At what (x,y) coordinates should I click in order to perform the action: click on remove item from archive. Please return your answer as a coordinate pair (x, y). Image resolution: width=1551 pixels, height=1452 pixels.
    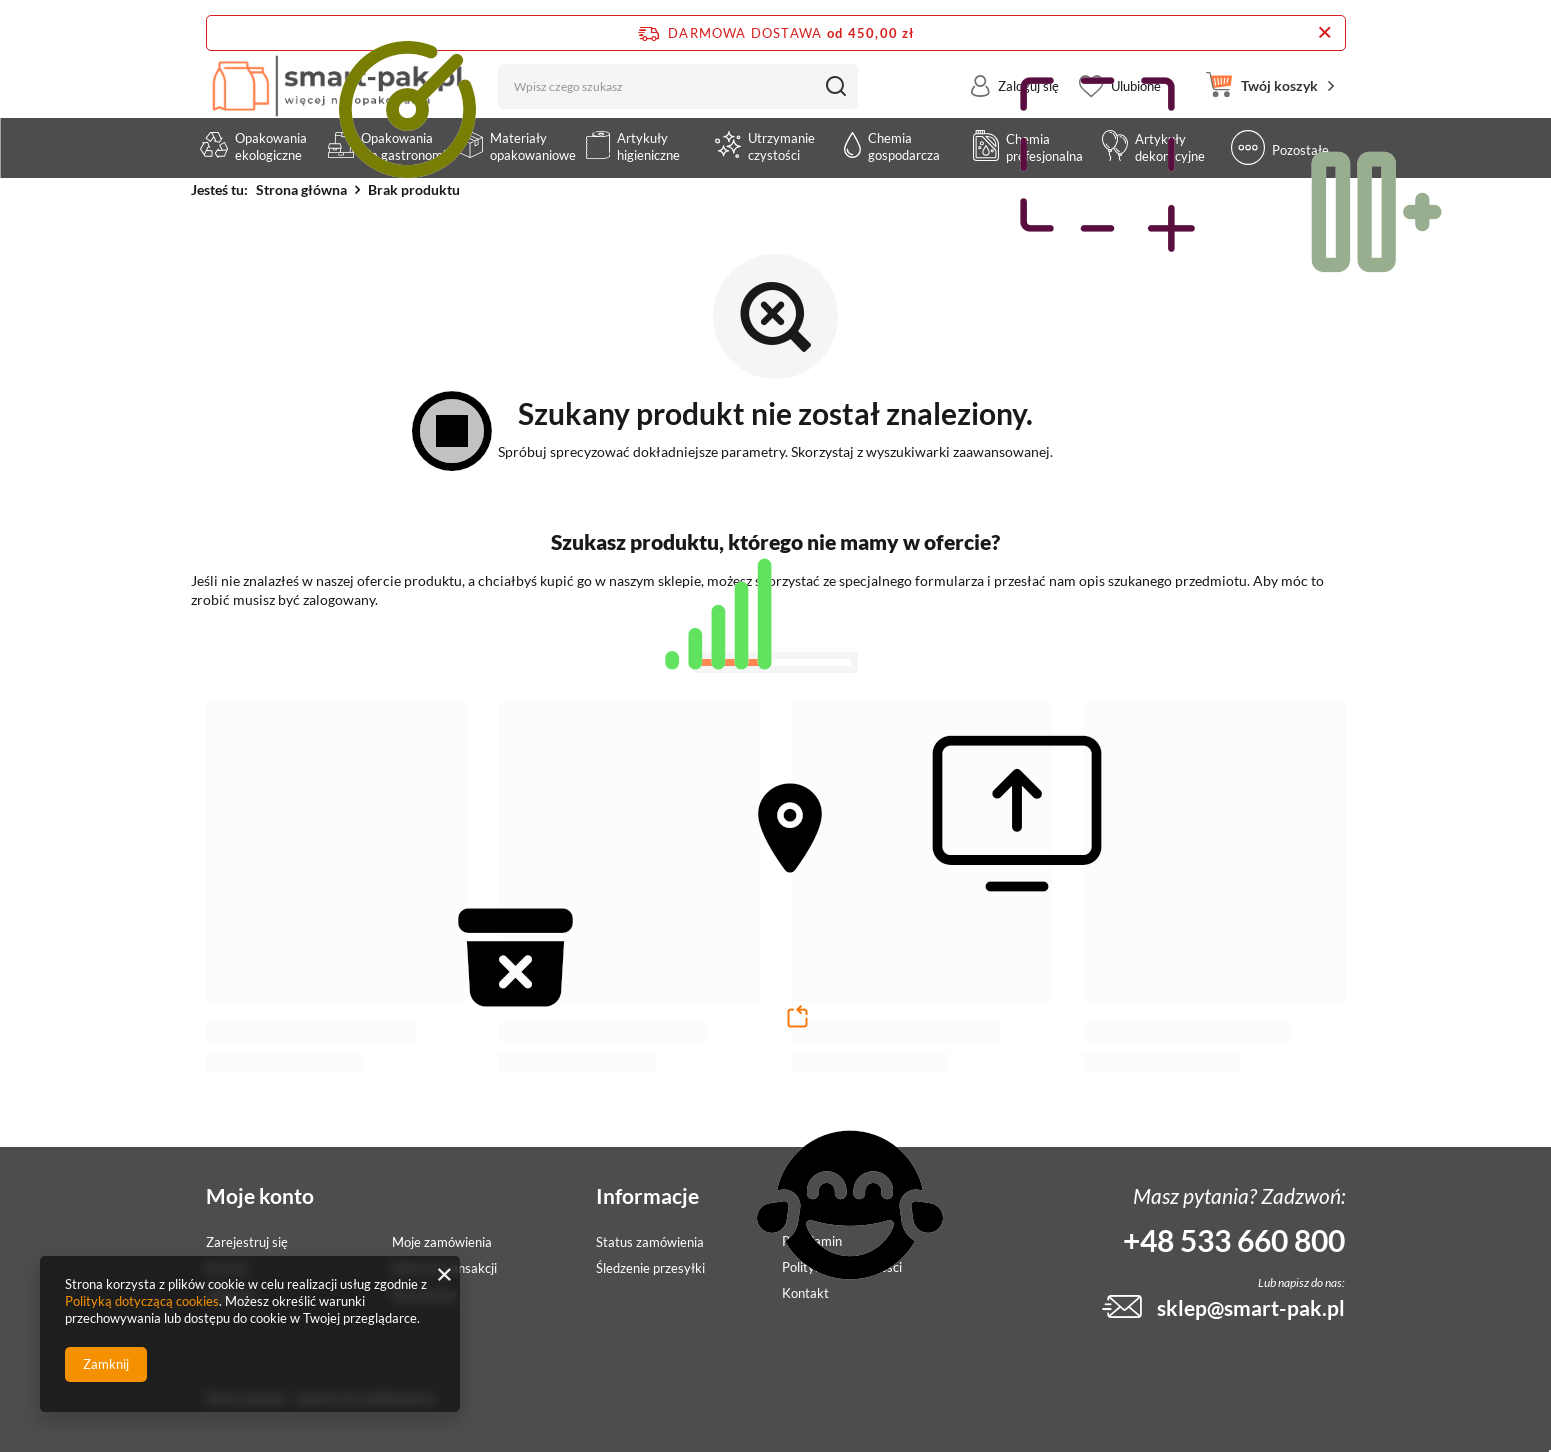
    Looking at the image, I should click on (515, 957).